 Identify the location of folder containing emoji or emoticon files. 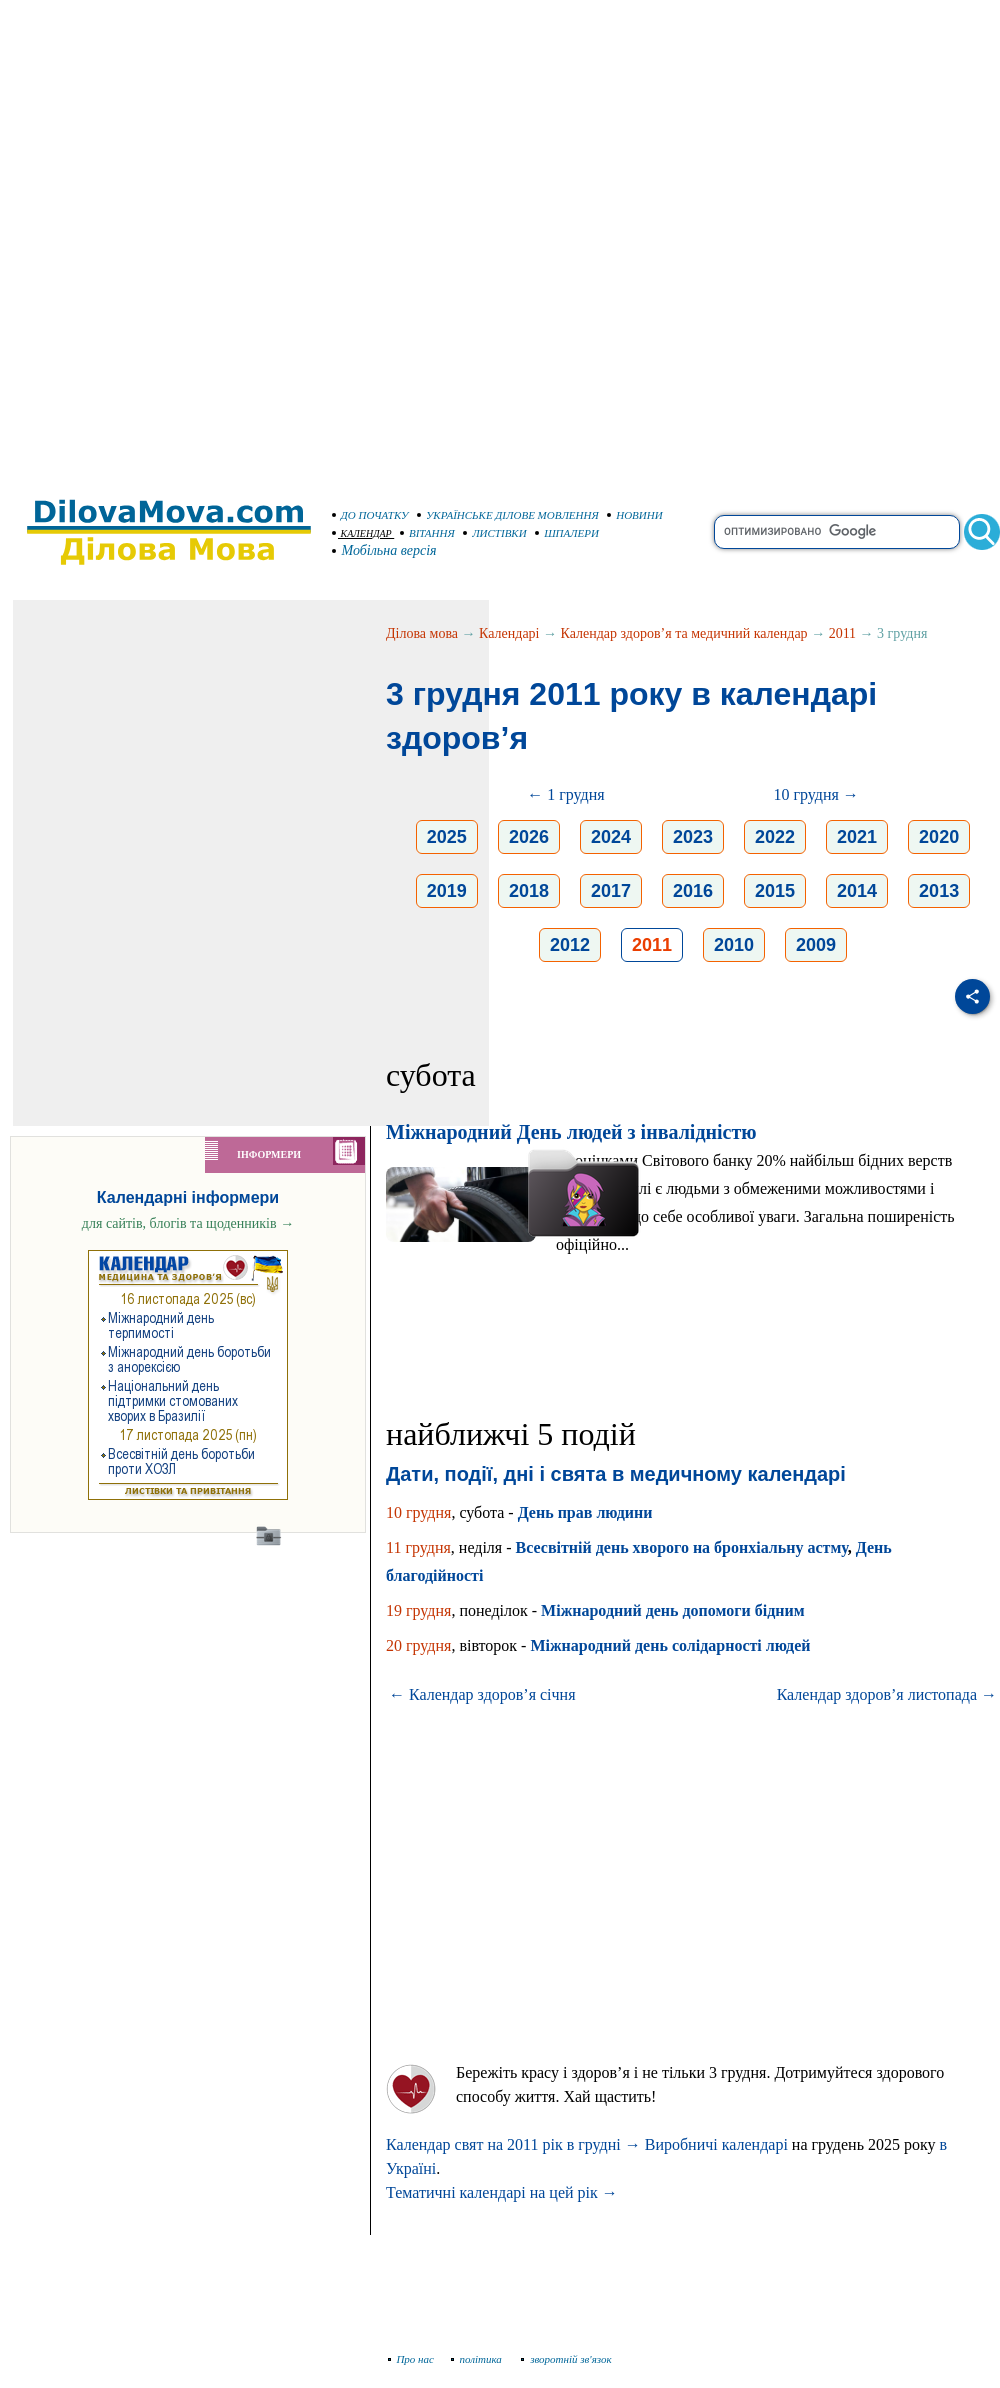
(583, 1196).